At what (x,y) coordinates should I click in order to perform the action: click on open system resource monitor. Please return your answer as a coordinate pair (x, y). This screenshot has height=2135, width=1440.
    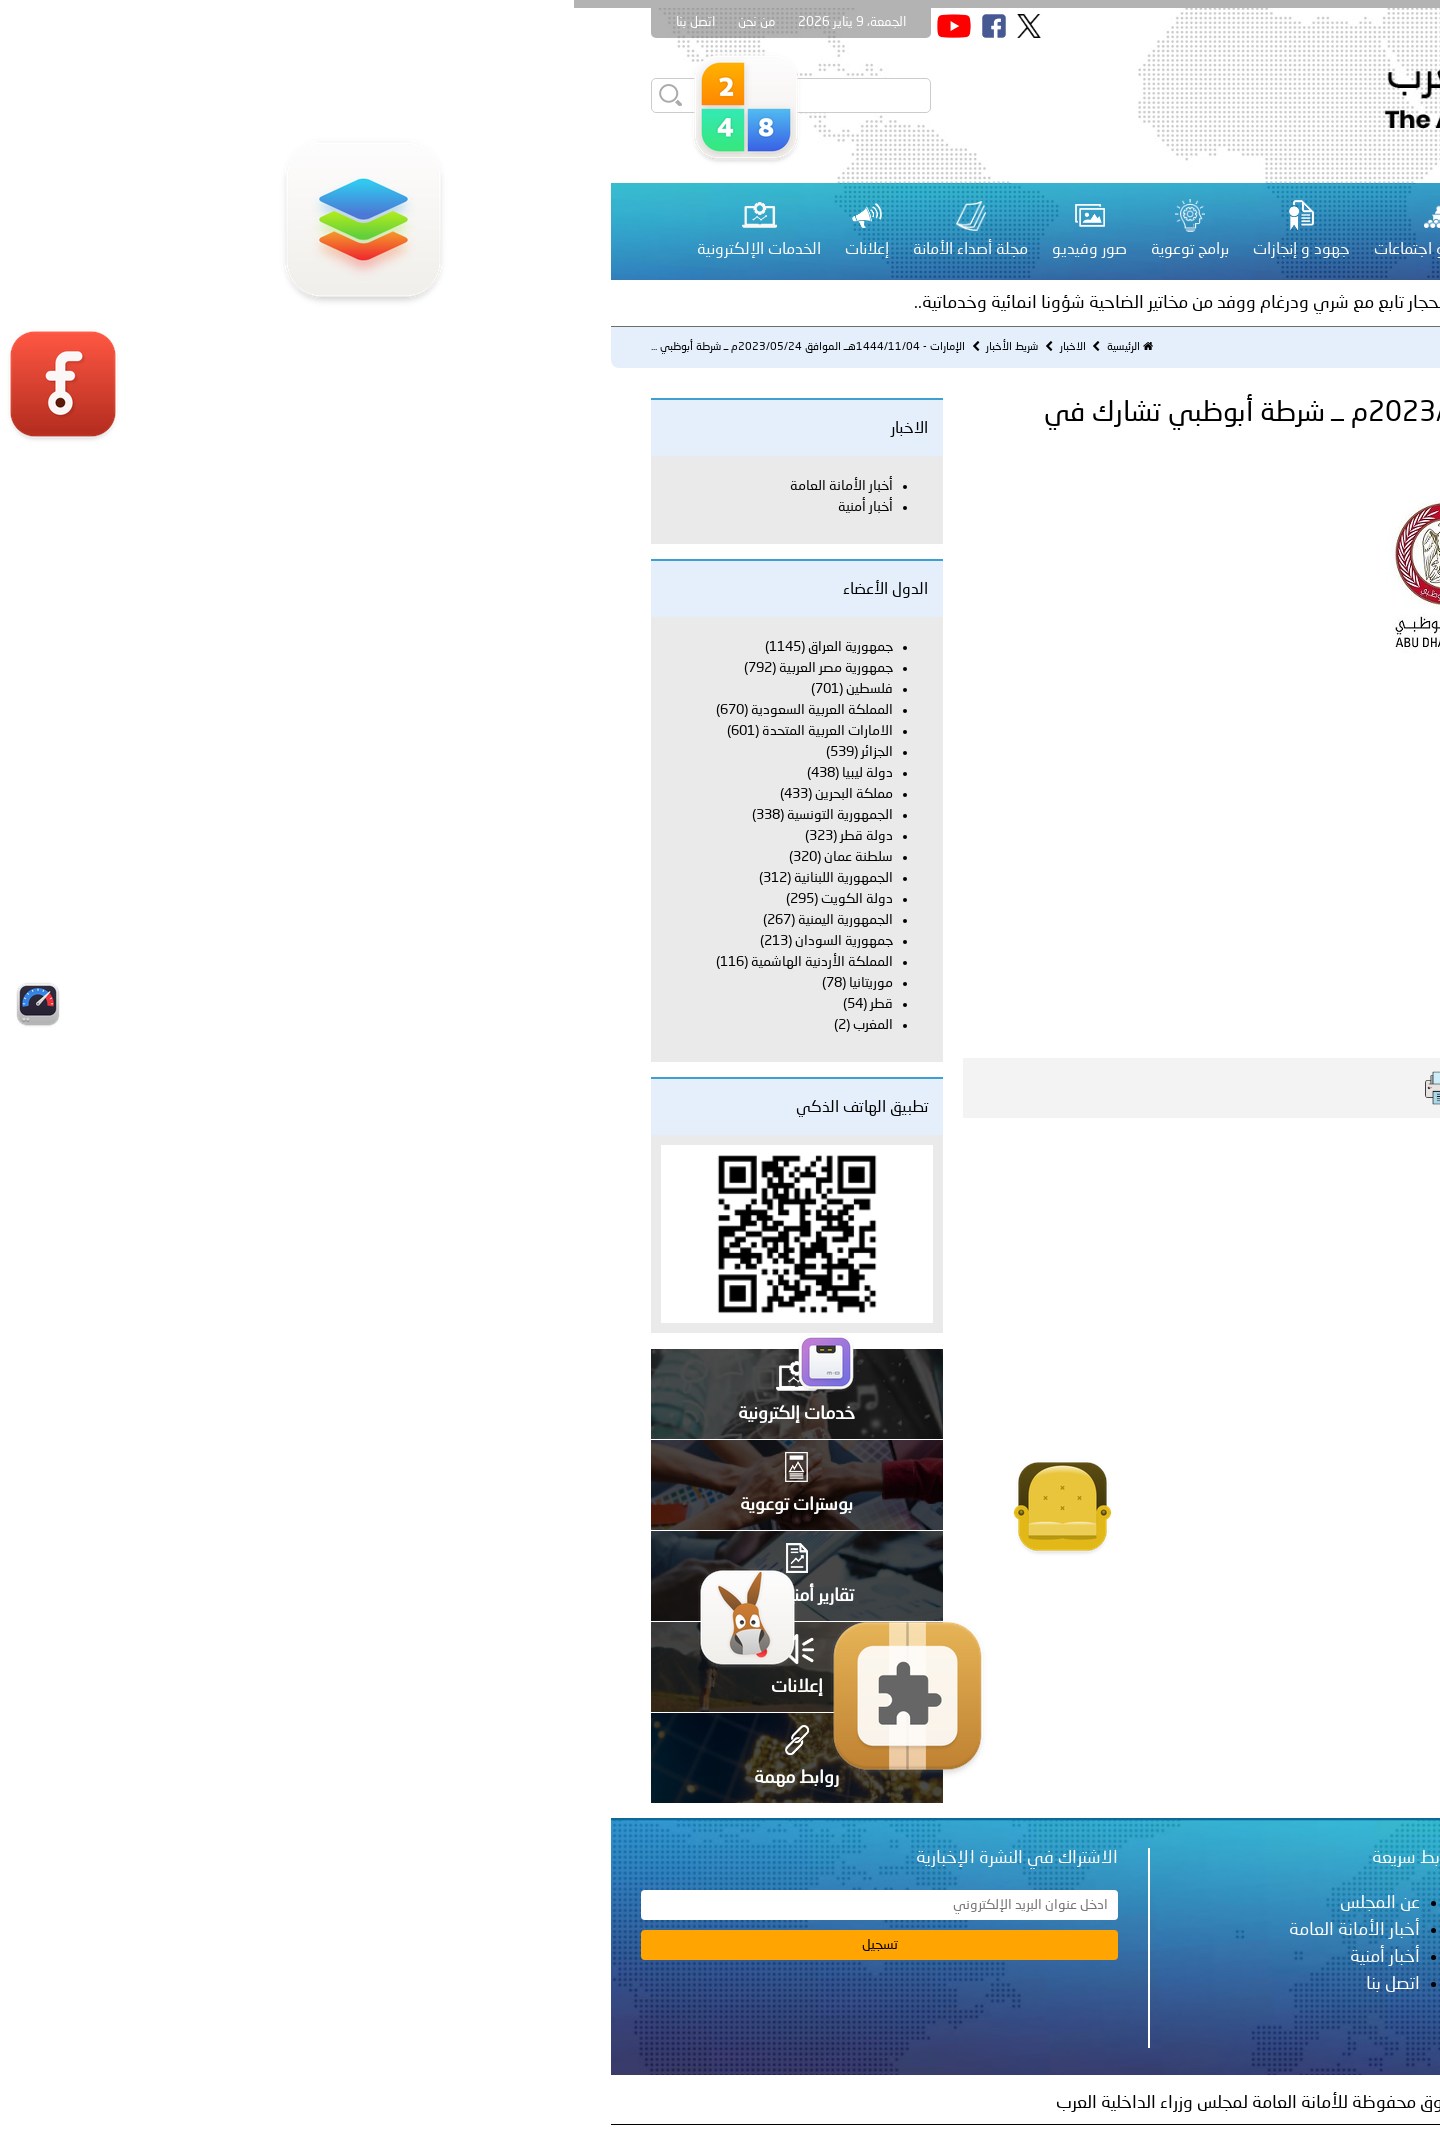
    Looking at the image, I should click on (38, 1004).